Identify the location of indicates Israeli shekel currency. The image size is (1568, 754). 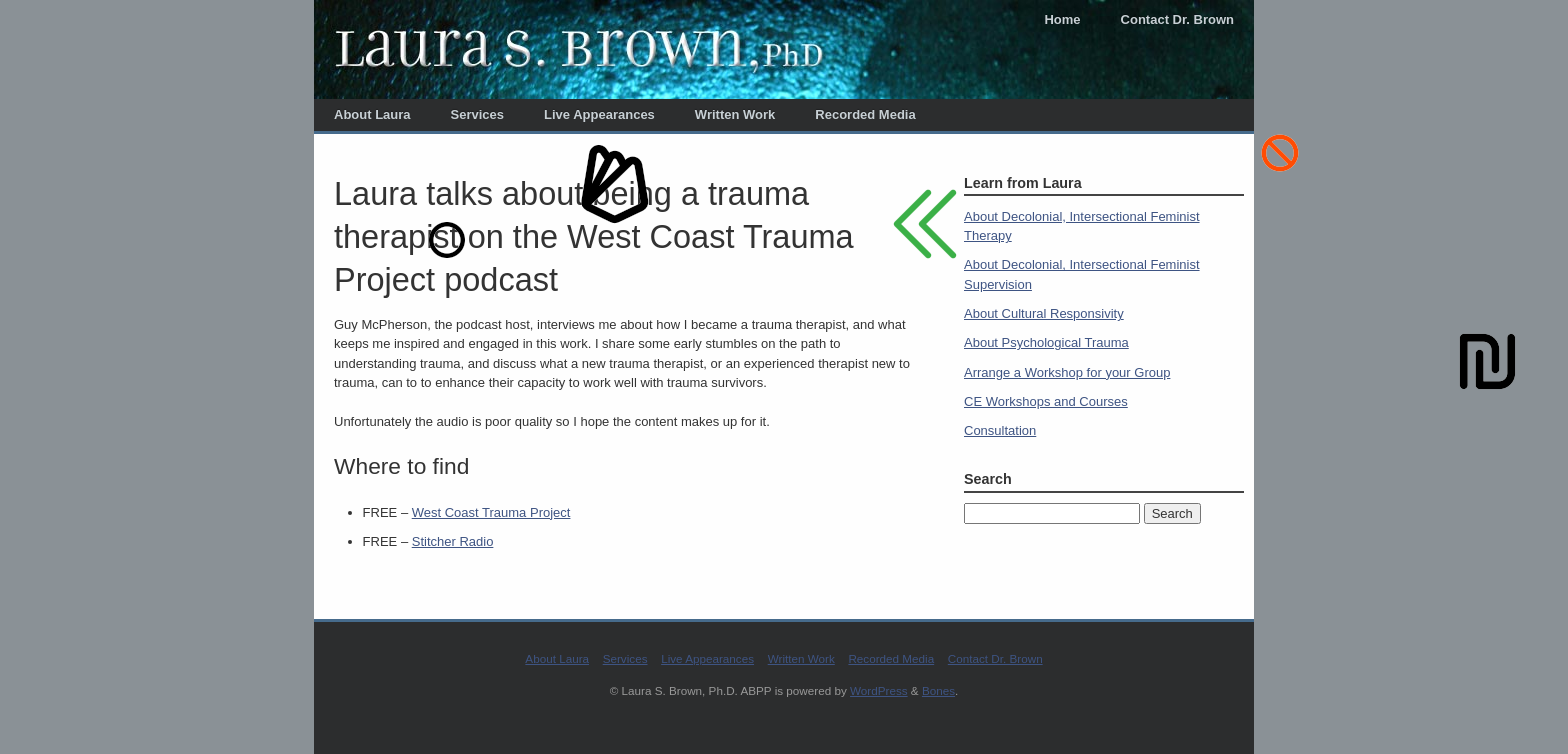
(1487, 361).